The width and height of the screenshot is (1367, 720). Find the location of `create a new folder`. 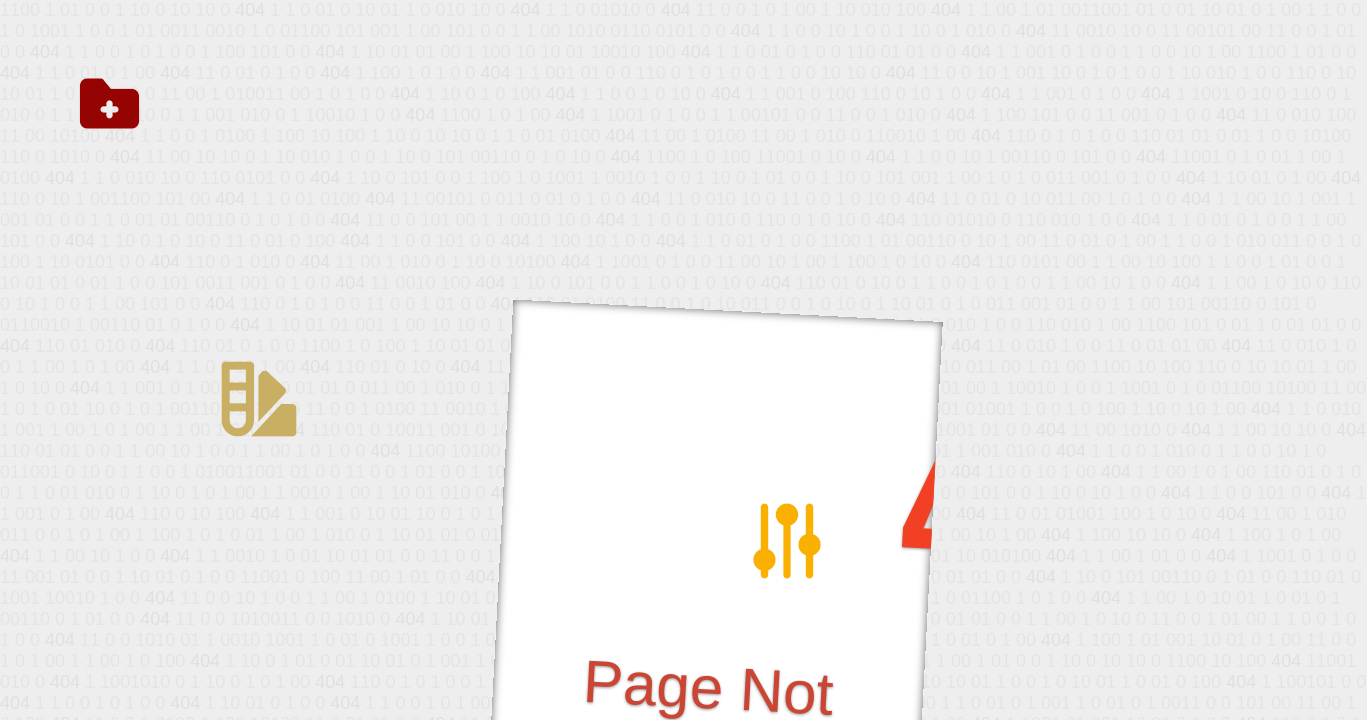

create a new folder is located at coordinates (109, 103).